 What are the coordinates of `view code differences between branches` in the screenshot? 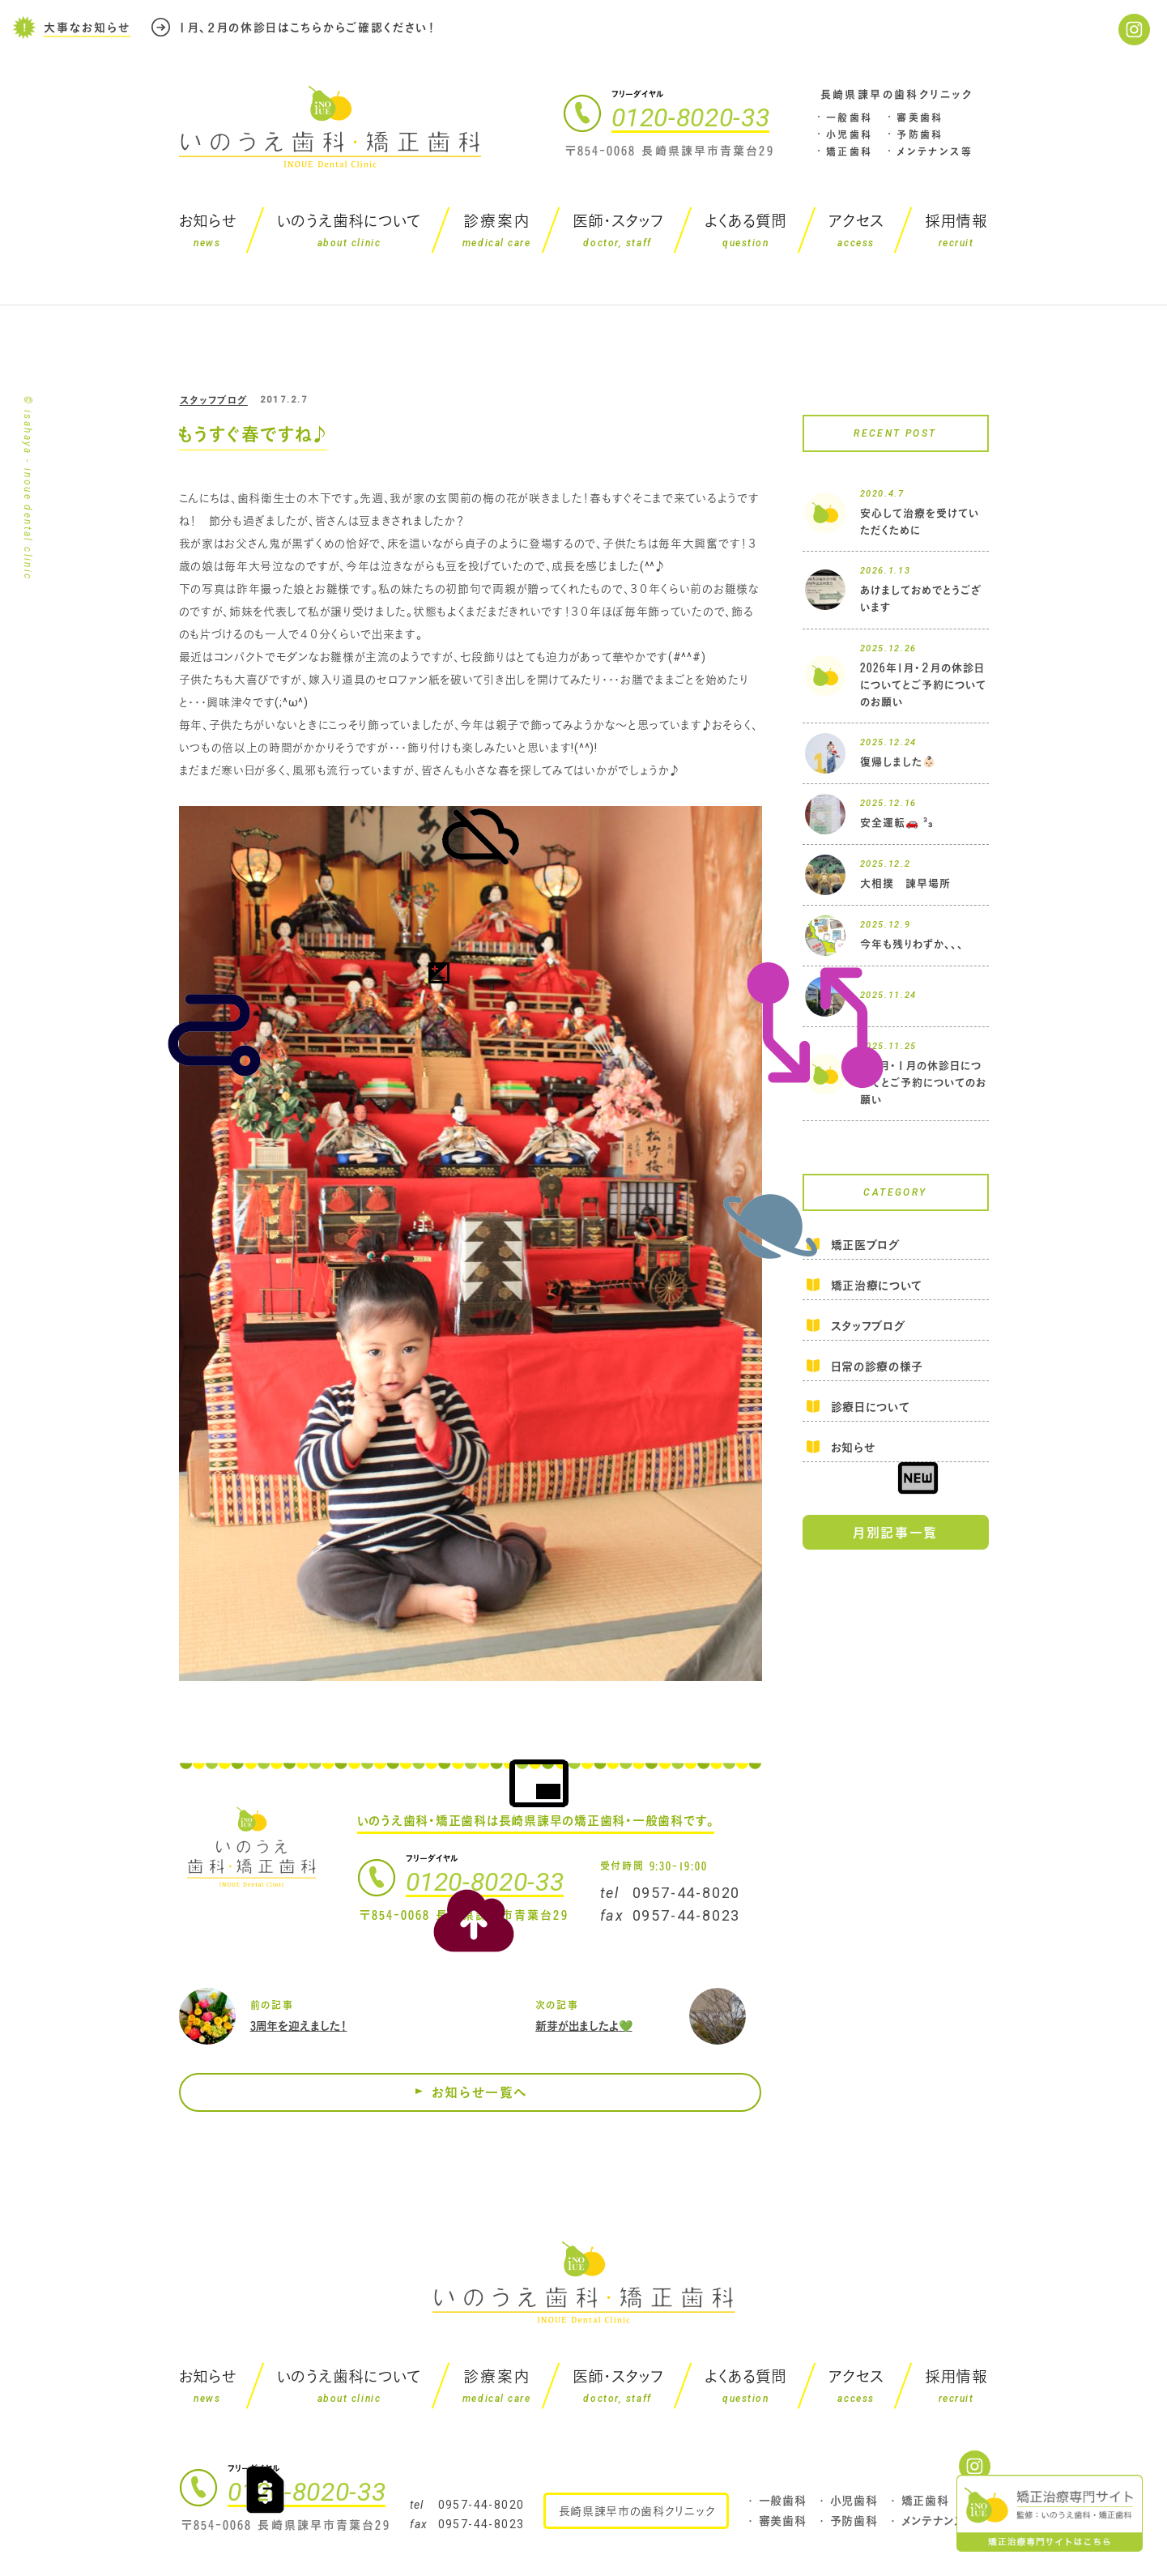 It's located at (815, 1025).